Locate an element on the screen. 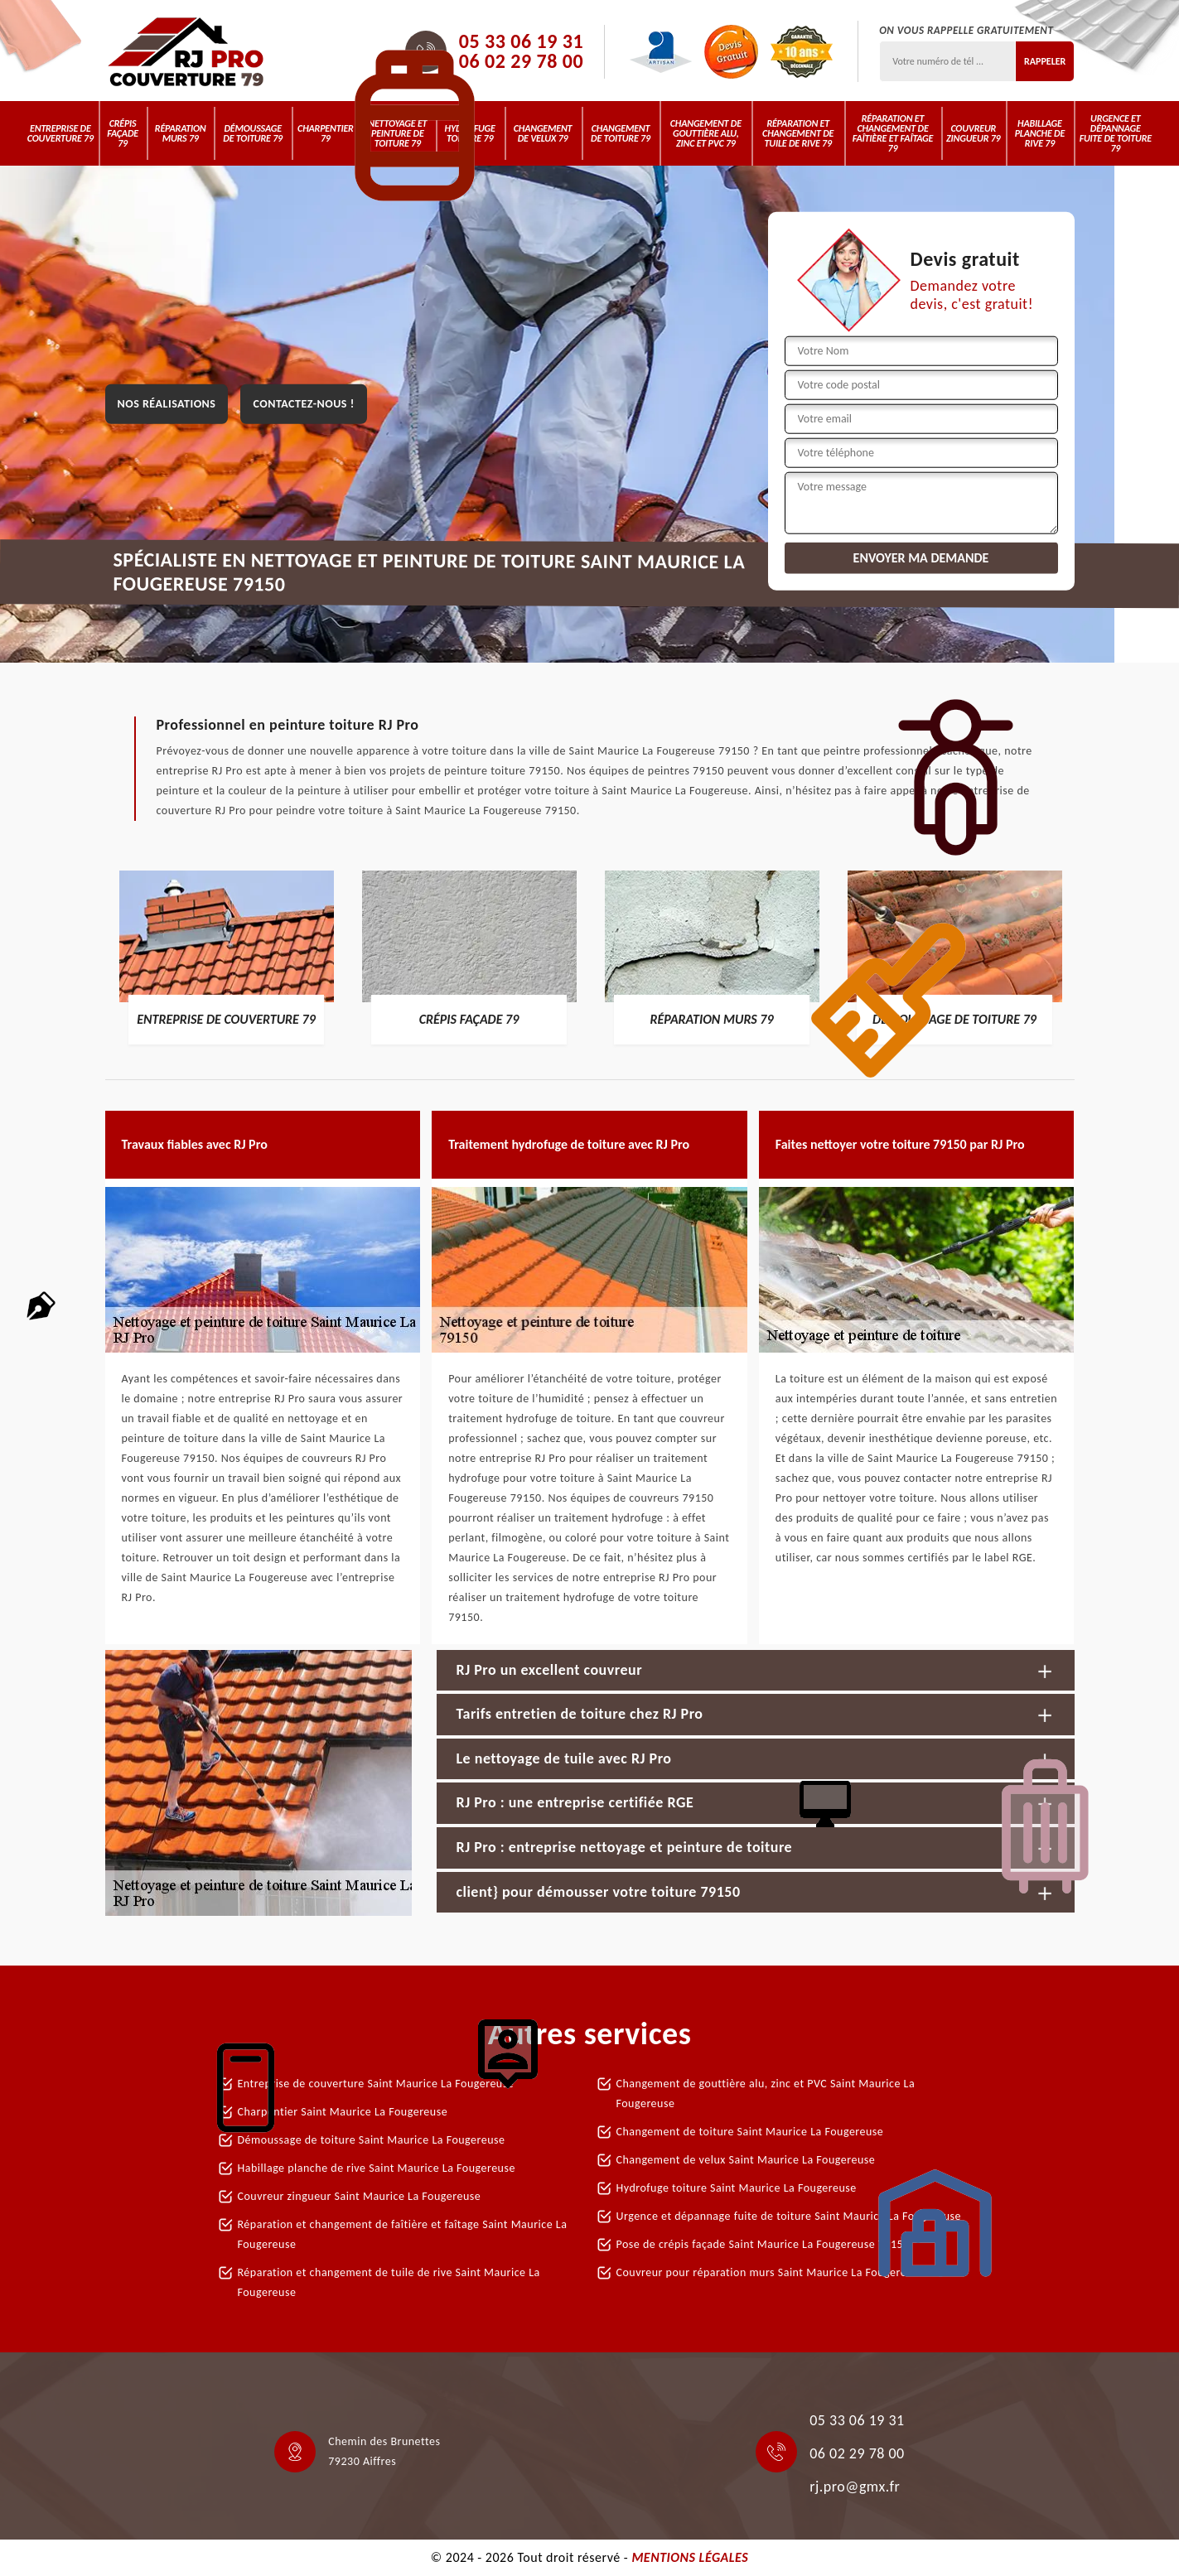  access drawing or illustration tools is located at coordinates (39, 1307).